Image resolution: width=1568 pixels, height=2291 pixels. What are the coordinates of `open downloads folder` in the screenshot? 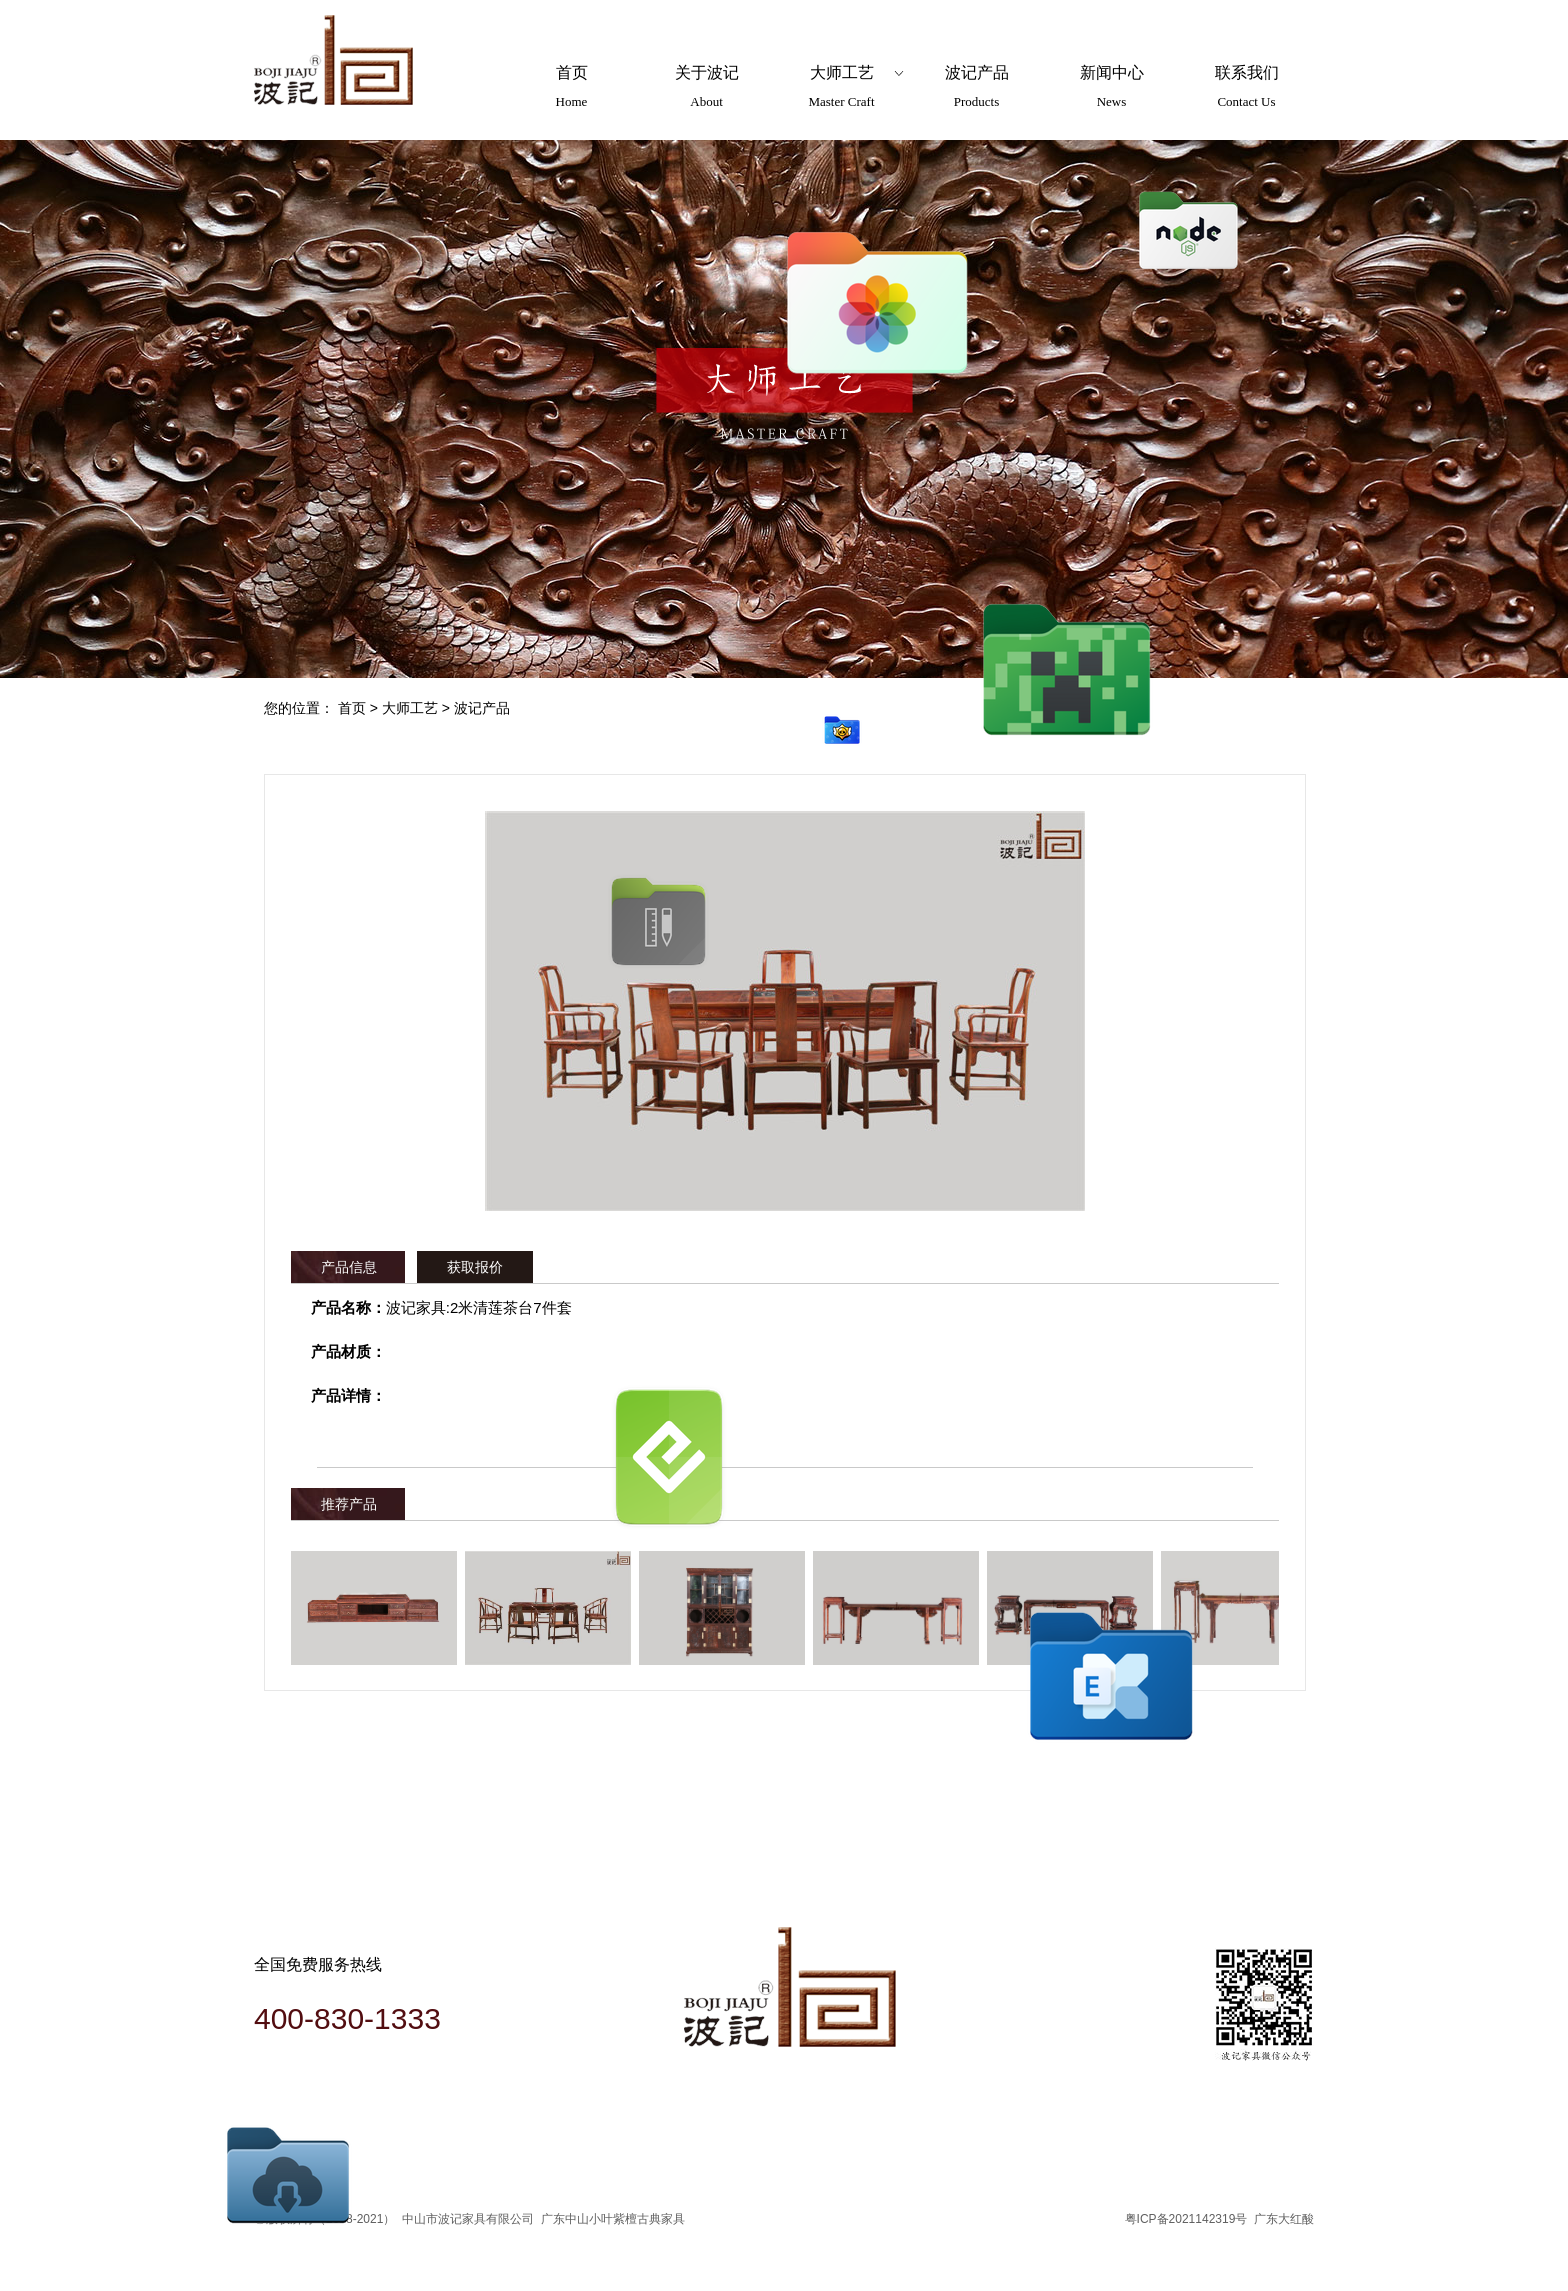 It's located at (287, 2178).